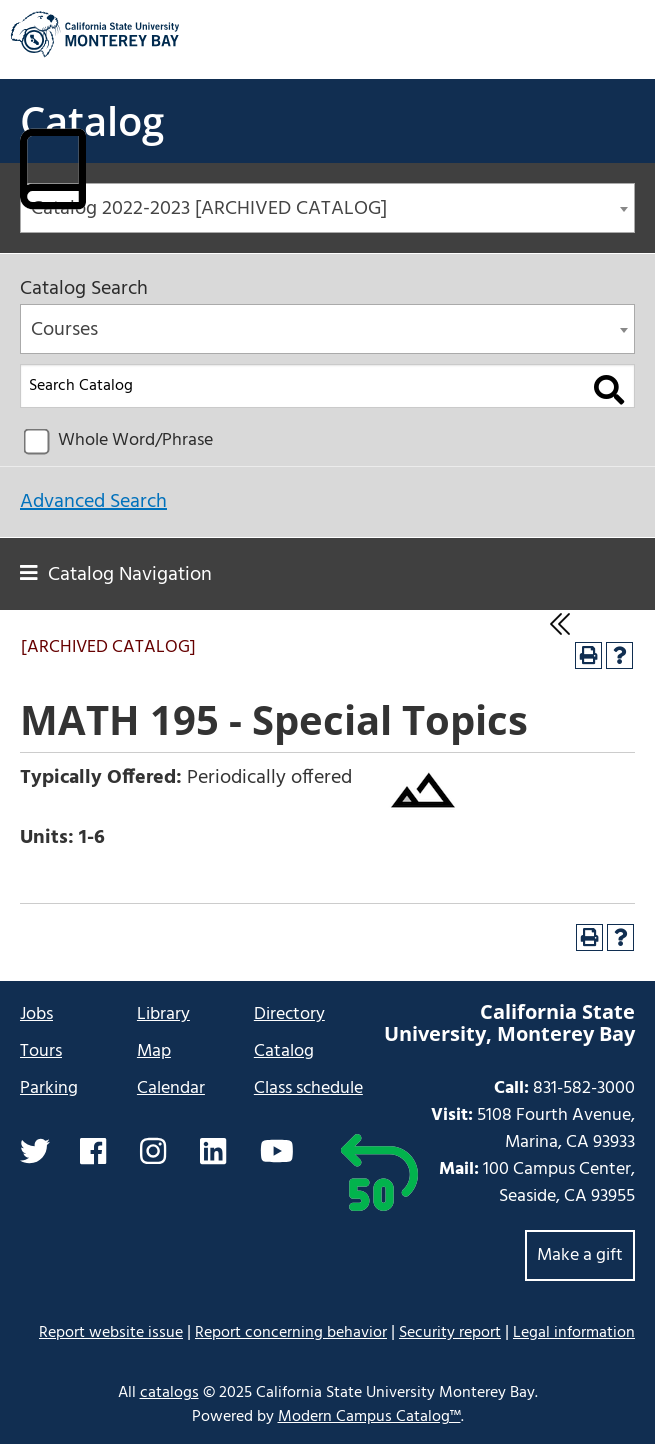  I want to click on filter photos by landscape or mountain scenes, so click(423, 790).